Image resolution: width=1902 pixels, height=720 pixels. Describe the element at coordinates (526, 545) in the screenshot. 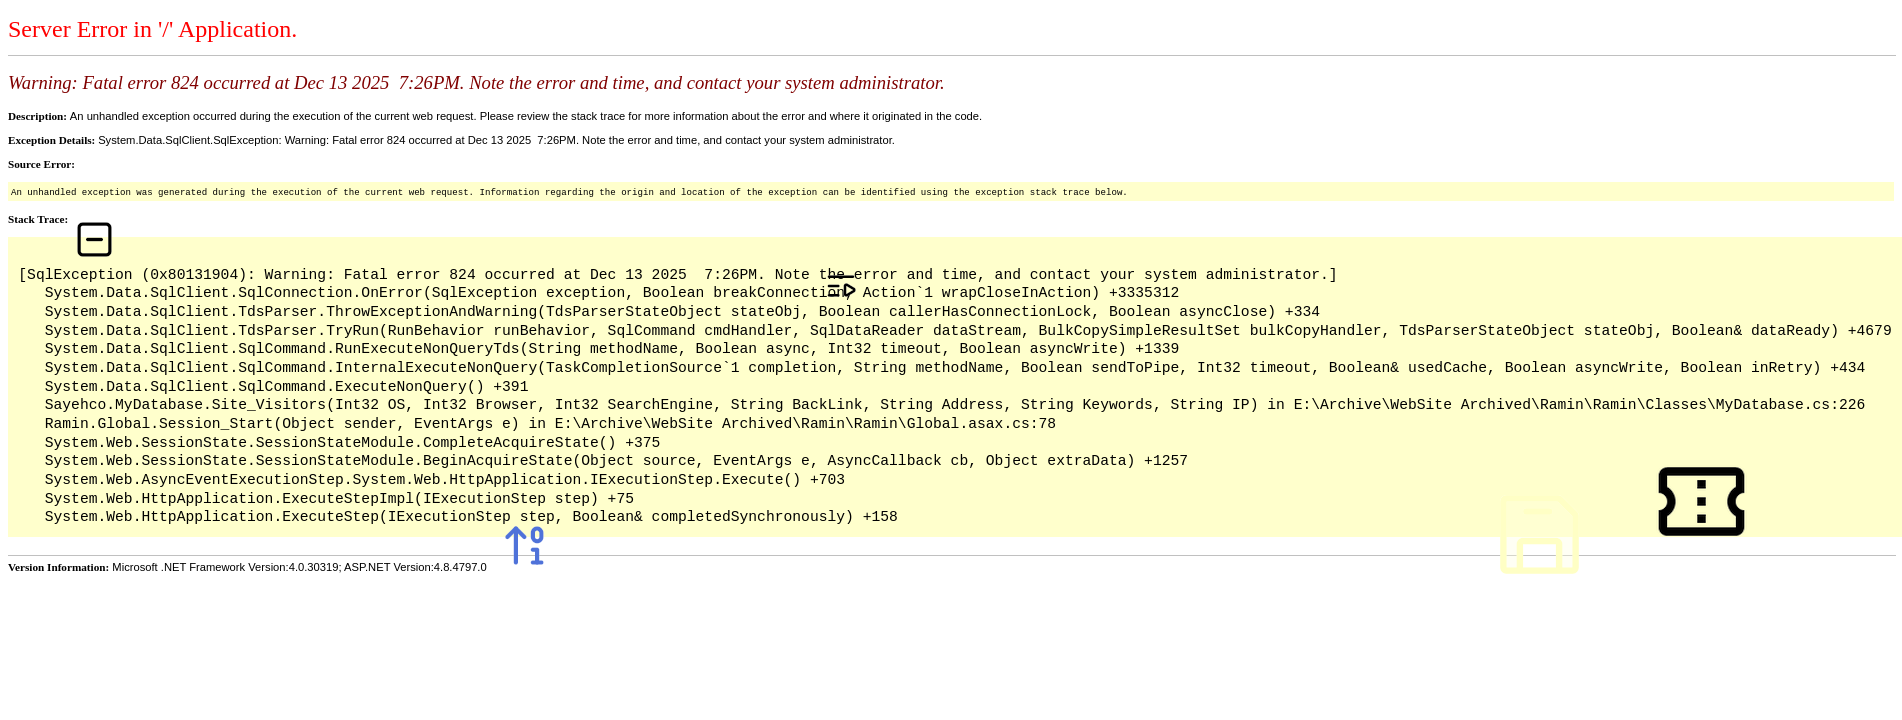

I see `sort in ascending numerical order` at that location.